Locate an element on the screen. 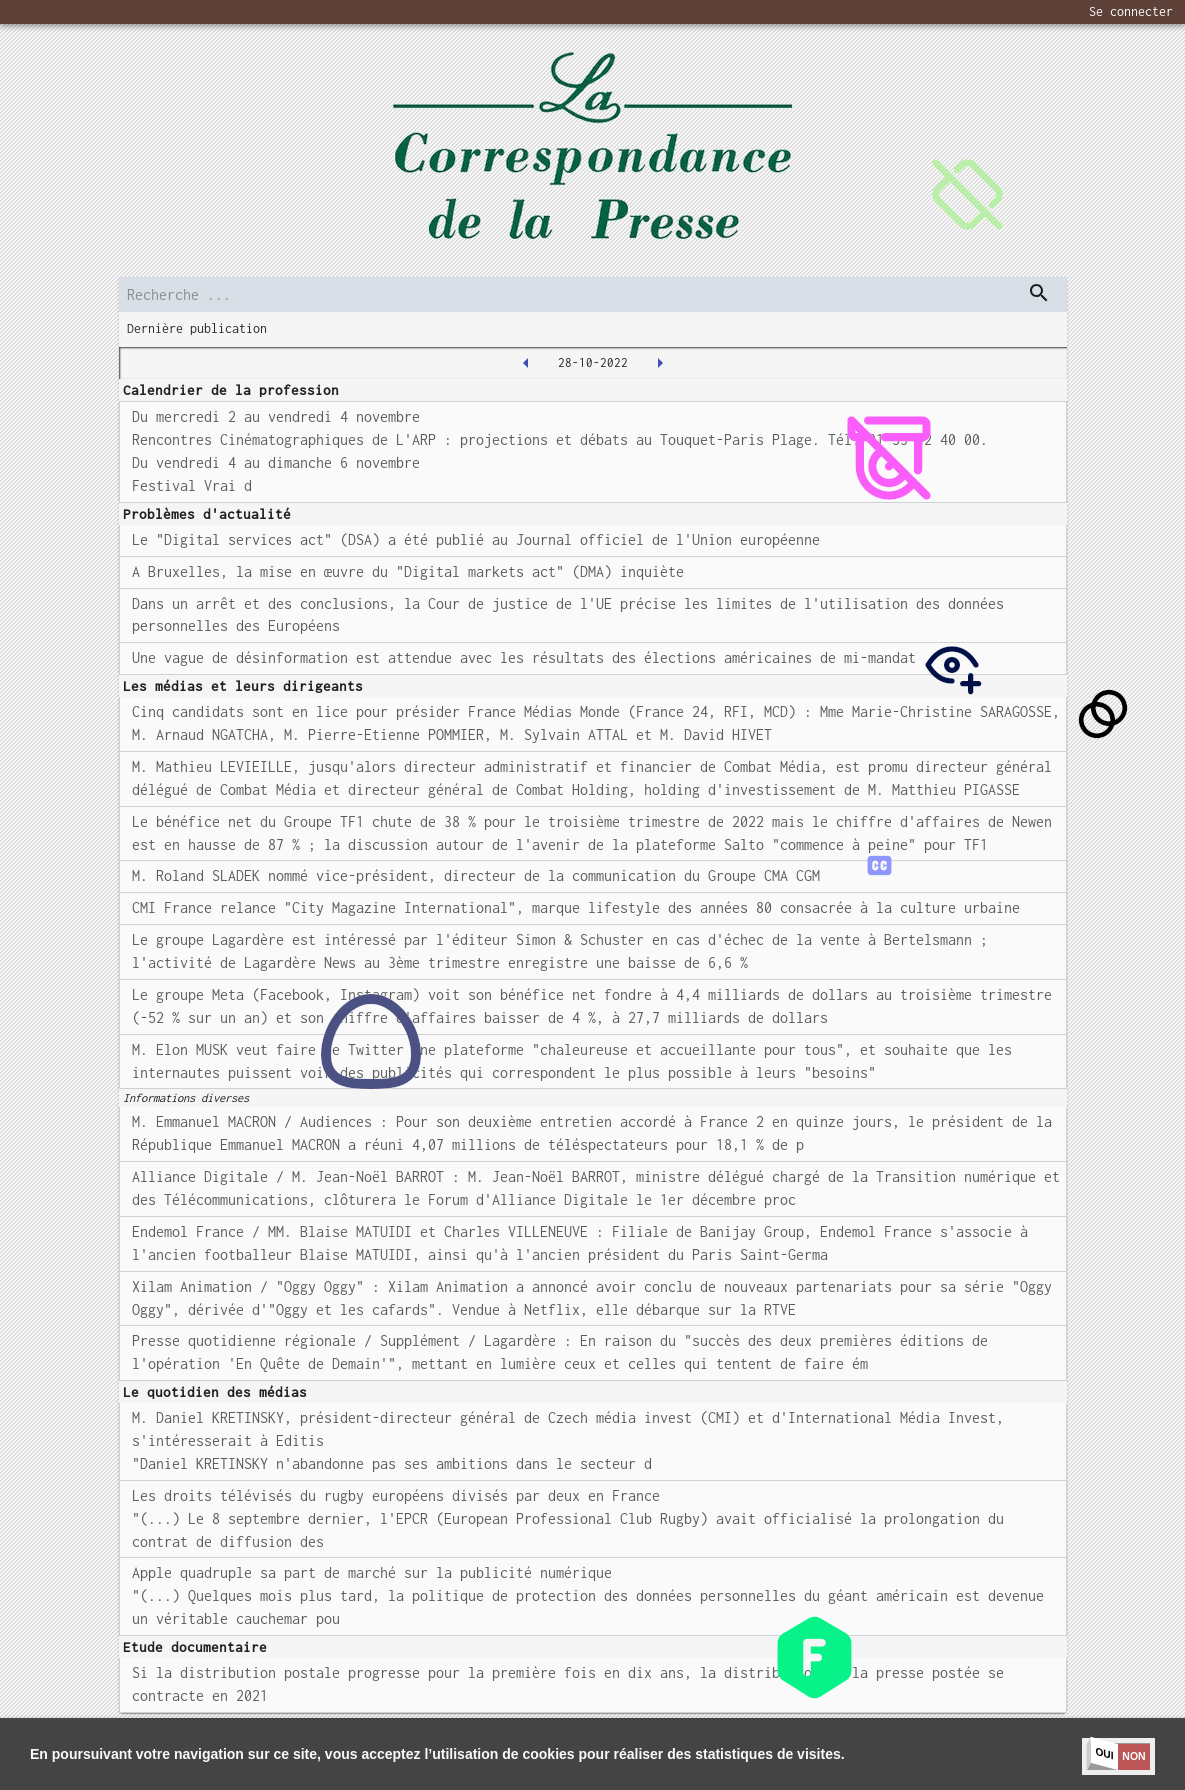 This screenshot has height=1790, width=1185. enable closed captions is located at coordinates (879, 865).